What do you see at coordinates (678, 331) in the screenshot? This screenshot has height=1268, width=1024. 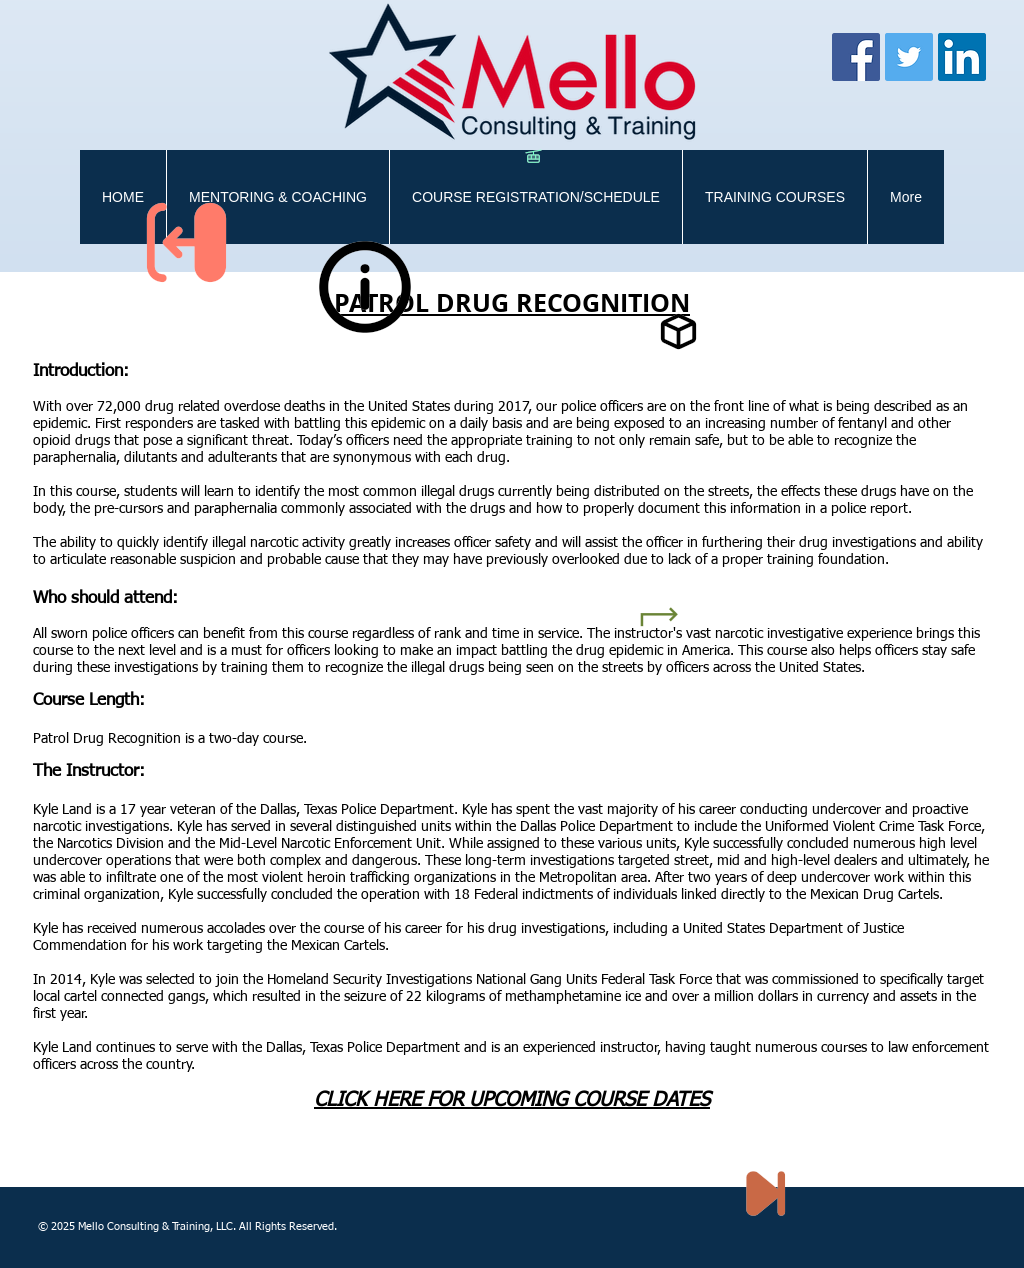 I see `view 3D model or object` at bounding box center [678, 331].